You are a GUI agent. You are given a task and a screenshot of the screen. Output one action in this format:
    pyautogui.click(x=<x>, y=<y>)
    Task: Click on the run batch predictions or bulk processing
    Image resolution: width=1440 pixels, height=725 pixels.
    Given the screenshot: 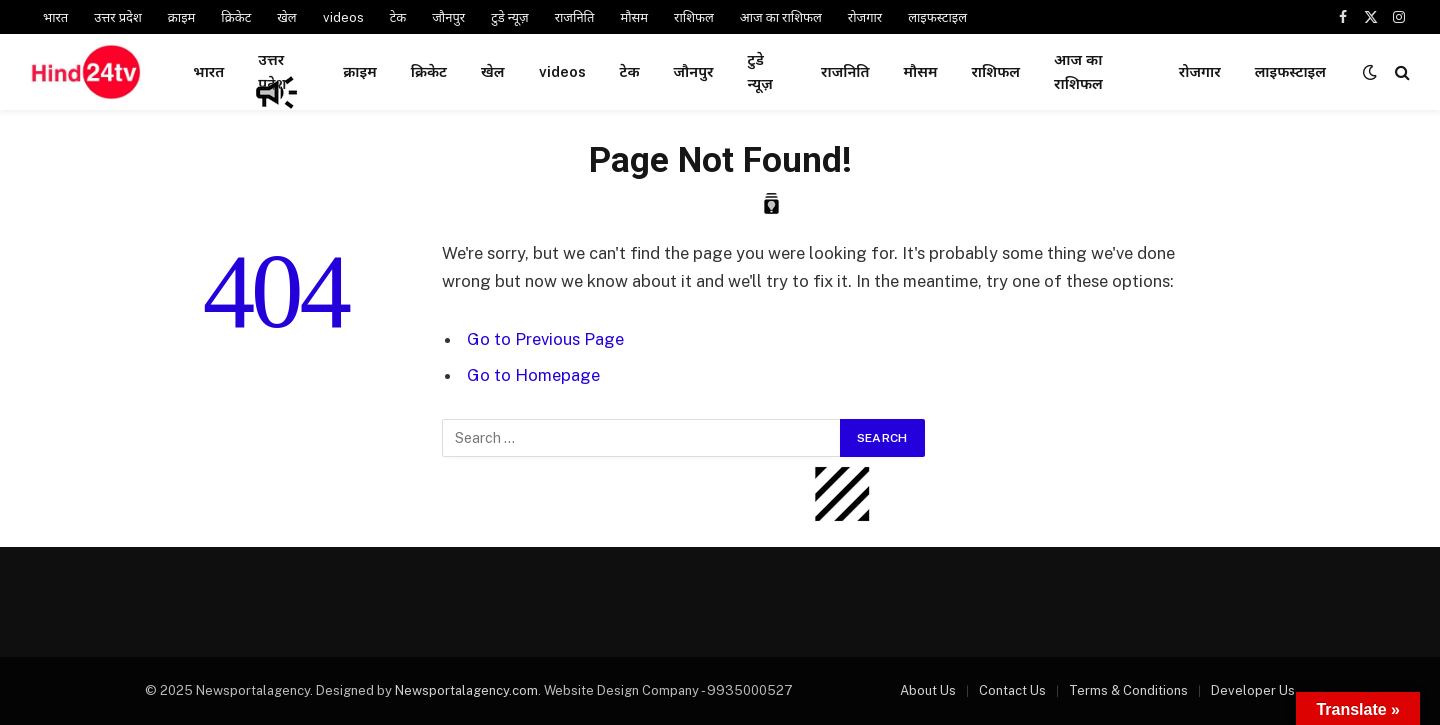 What is the action you would take?
    pyautogui.click(x=771, y=203)
    